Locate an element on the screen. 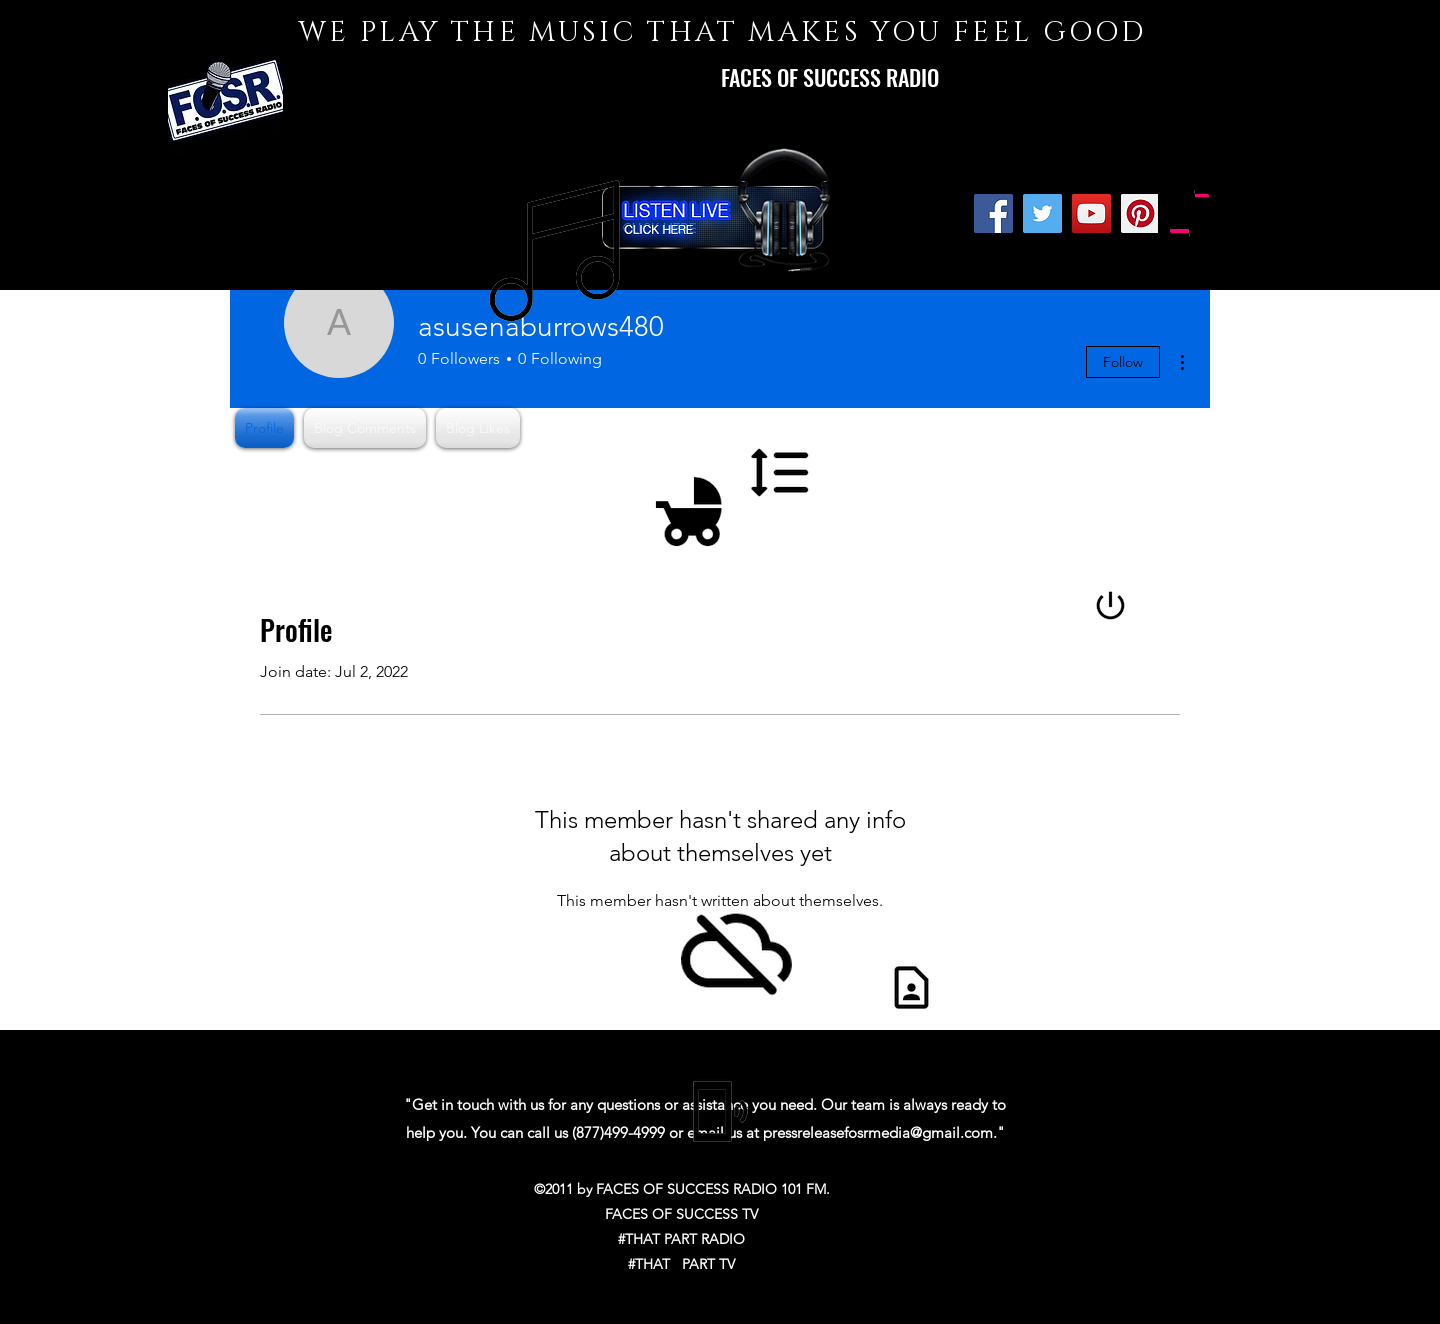 The image size is (1440, 1324). access music or audio player is located at coordinates (562, 253).